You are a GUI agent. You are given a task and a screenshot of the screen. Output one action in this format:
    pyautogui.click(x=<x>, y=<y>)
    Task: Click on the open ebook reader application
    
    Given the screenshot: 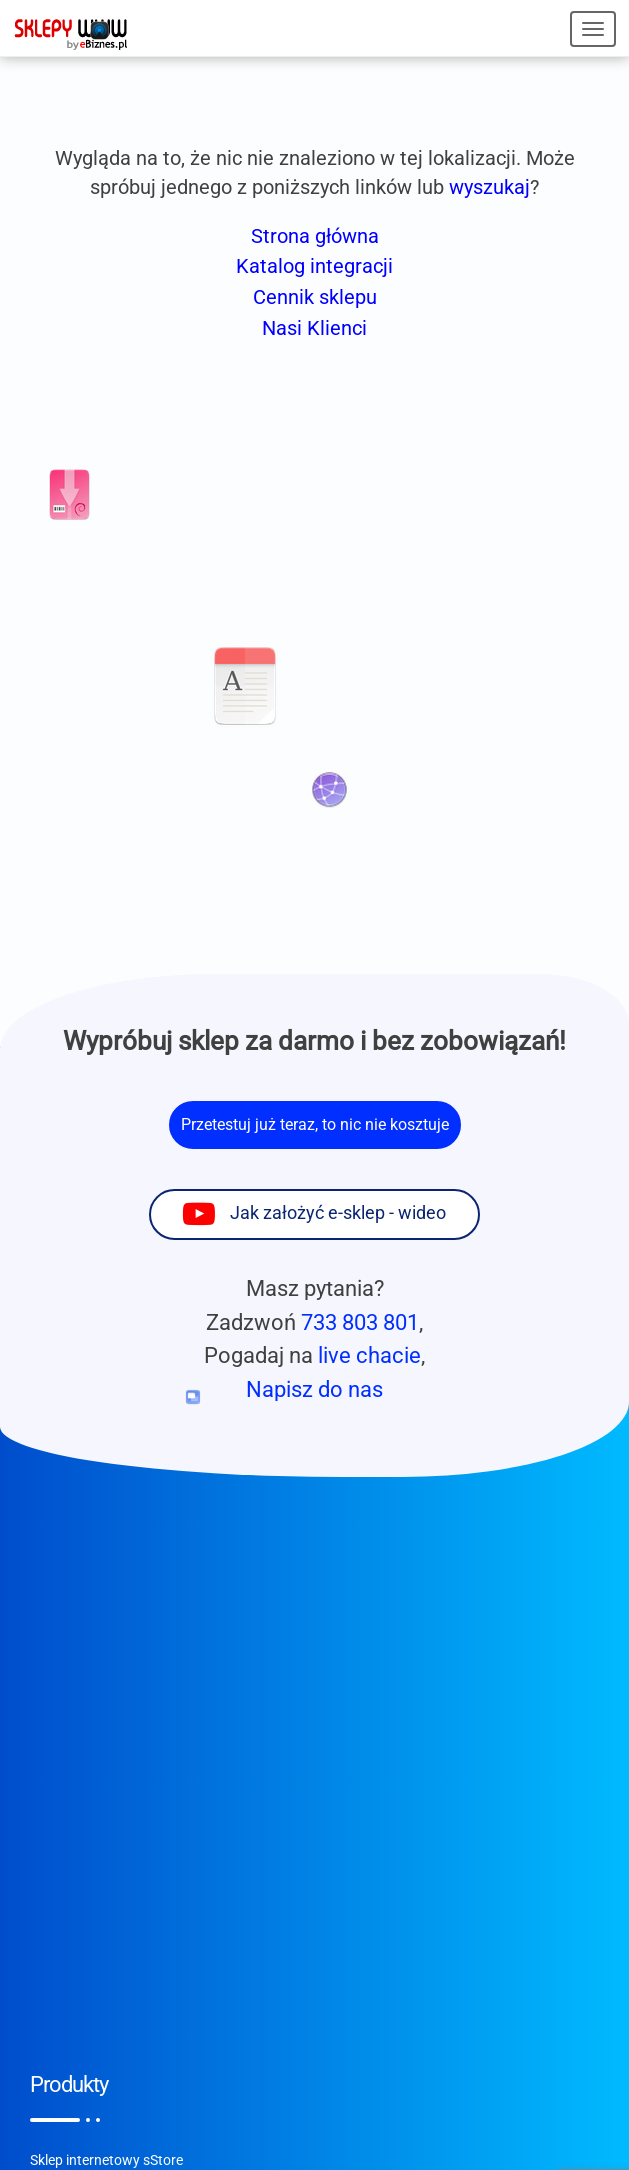 What is the action you would take?
    pyautogui.click(x=245, y=686)
    